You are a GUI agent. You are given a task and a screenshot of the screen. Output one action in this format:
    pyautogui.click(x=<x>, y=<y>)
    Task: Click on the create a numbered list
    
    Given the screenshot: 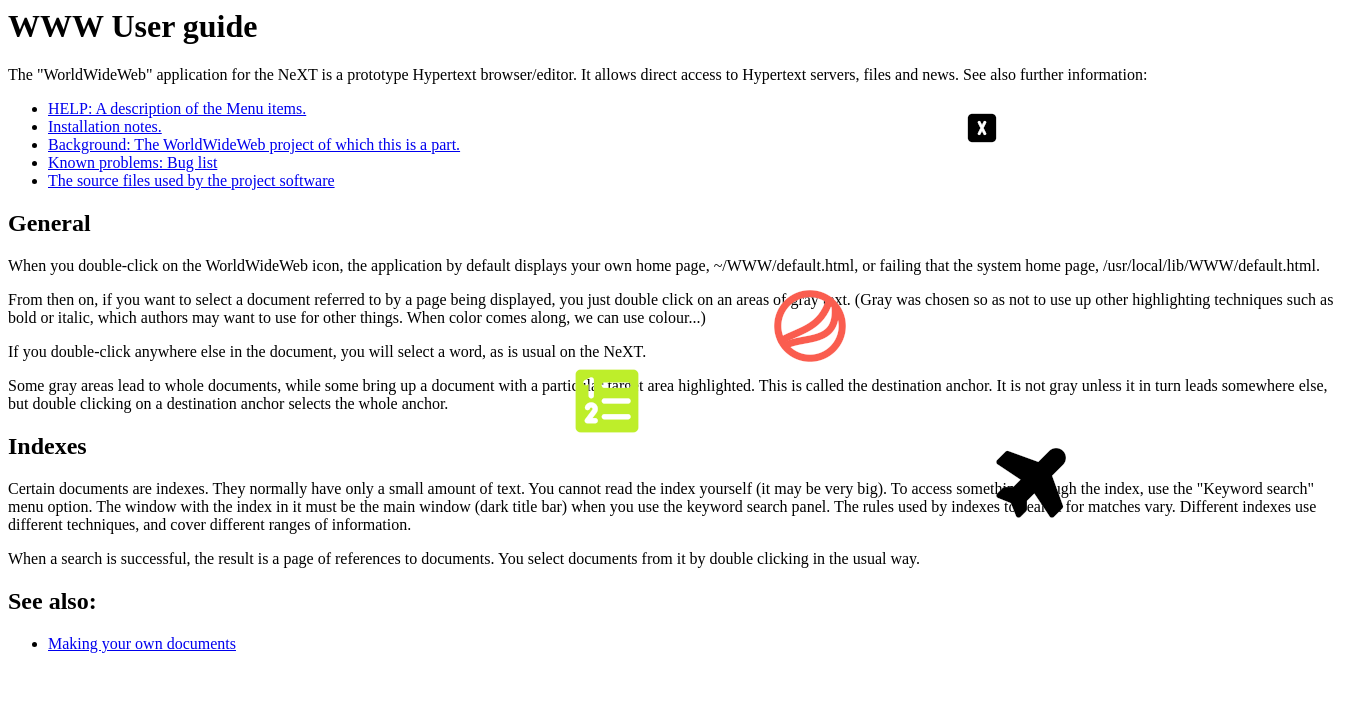 What is the action you would take?
    pyautogui.click(x=607, y=401)
    